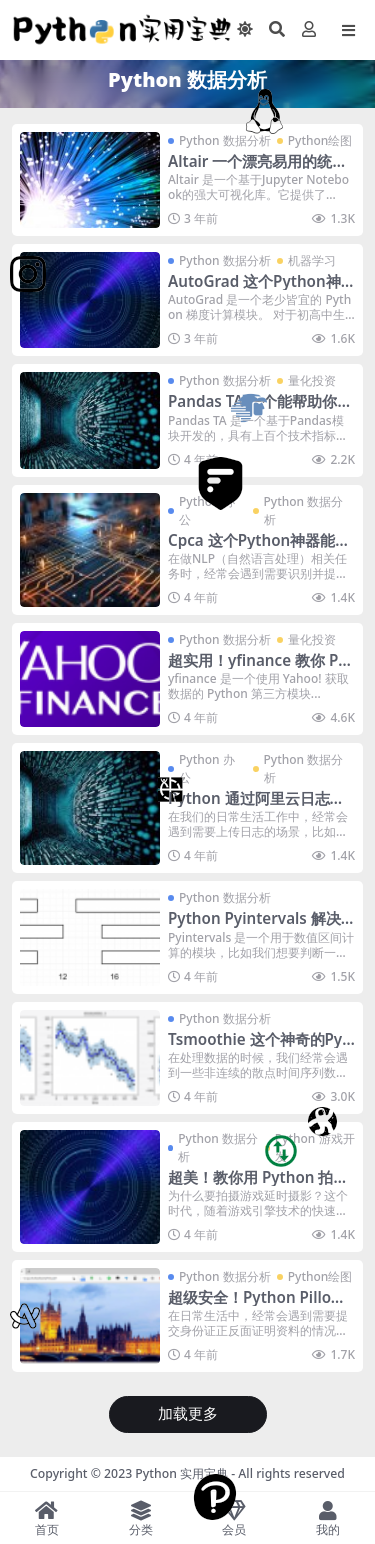  Describe the element at coordinates (171, 789) in the screenshot. I see `open the geocaching app` at that location.